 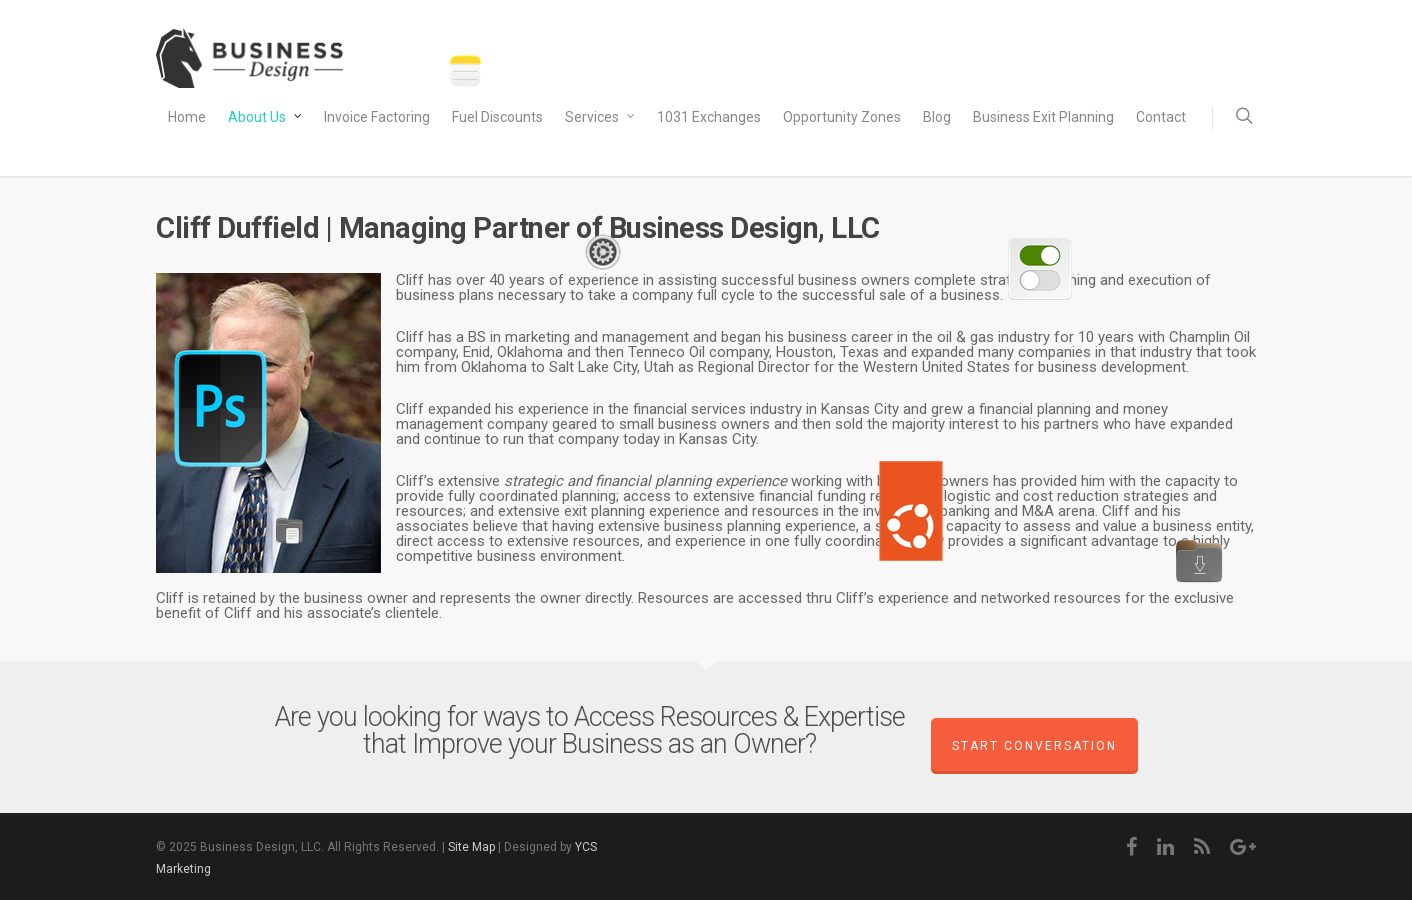 I want to click on open a document from file browser, so click(x=289, y=530).